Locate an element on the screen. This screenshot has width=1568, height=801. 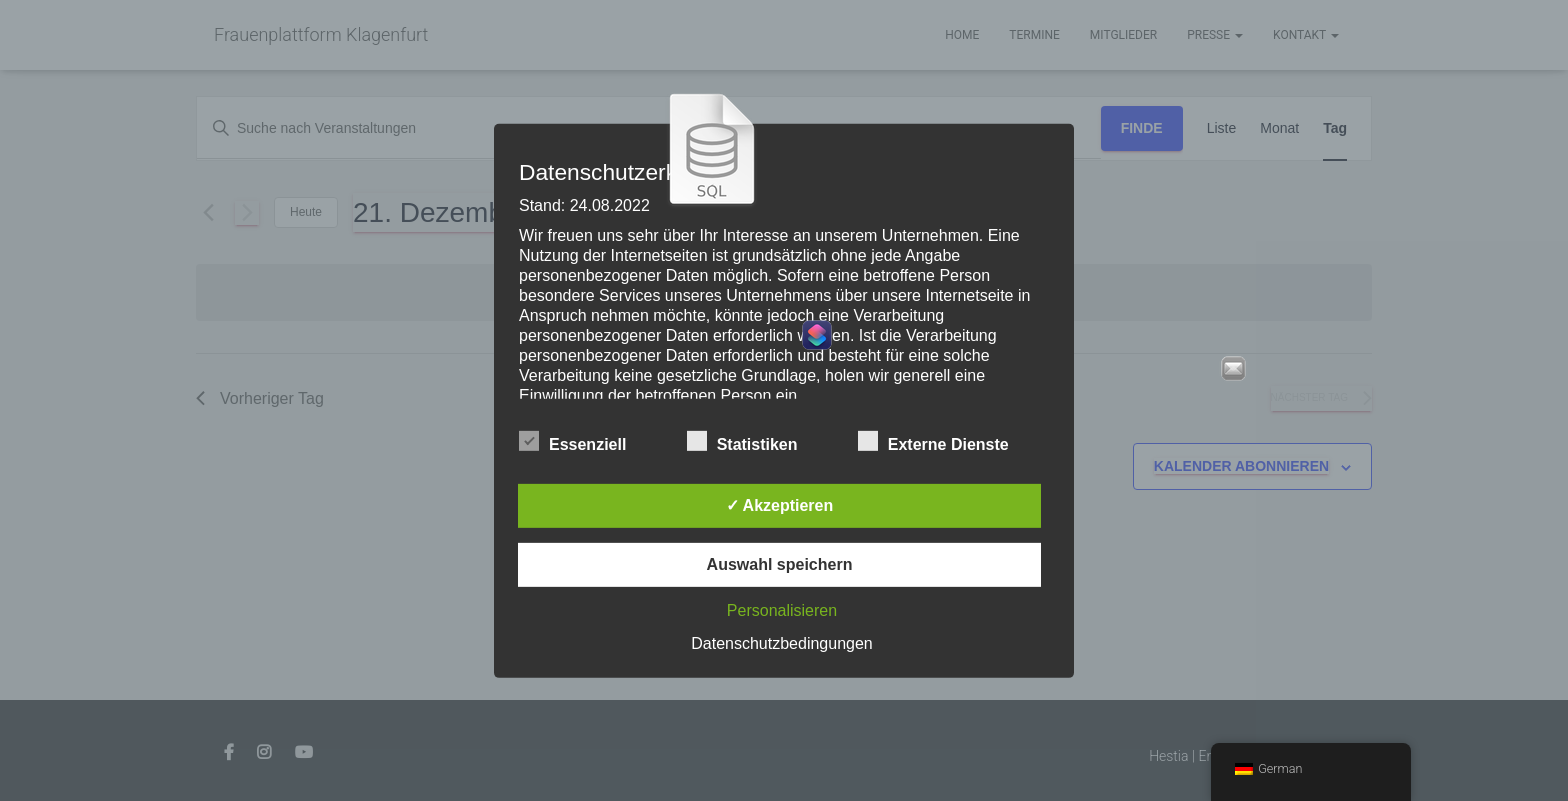
open the Shortcuts app is located at coordinates (817, 335).